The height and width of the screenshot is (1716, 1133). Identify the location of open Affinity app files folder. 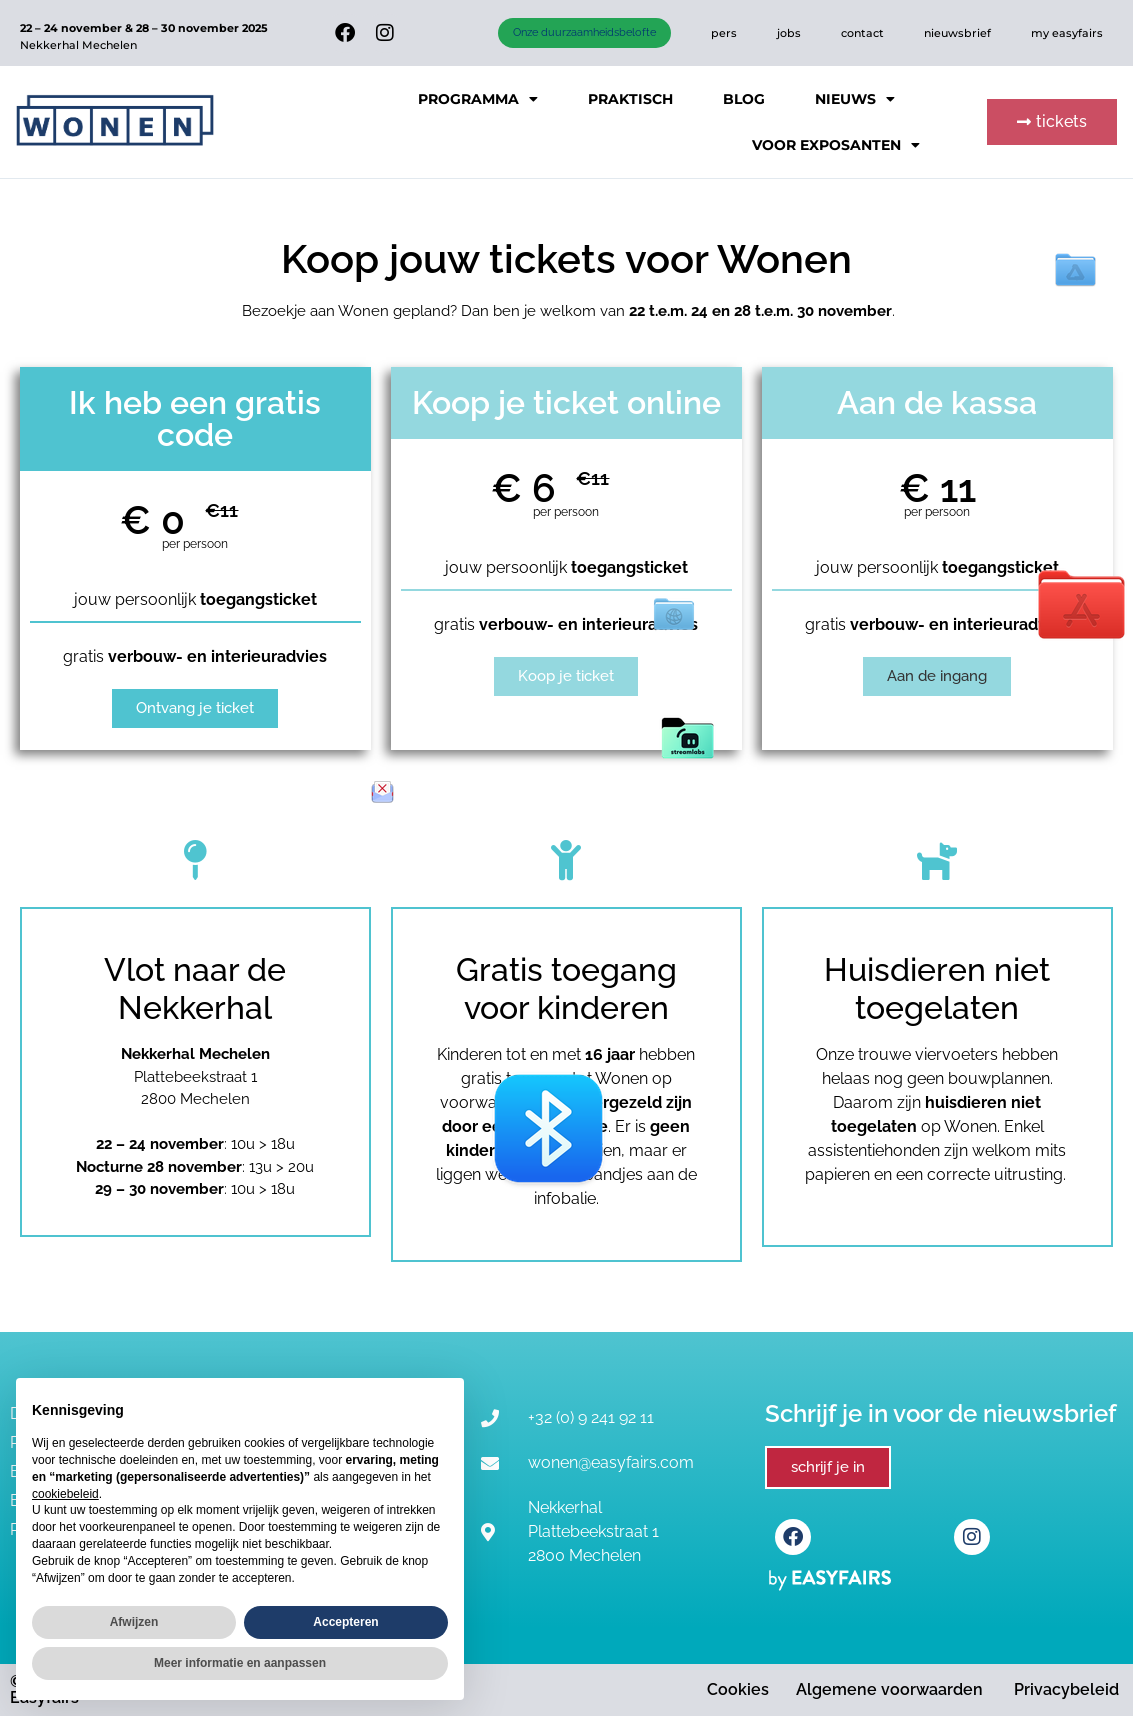
(1075, 269).